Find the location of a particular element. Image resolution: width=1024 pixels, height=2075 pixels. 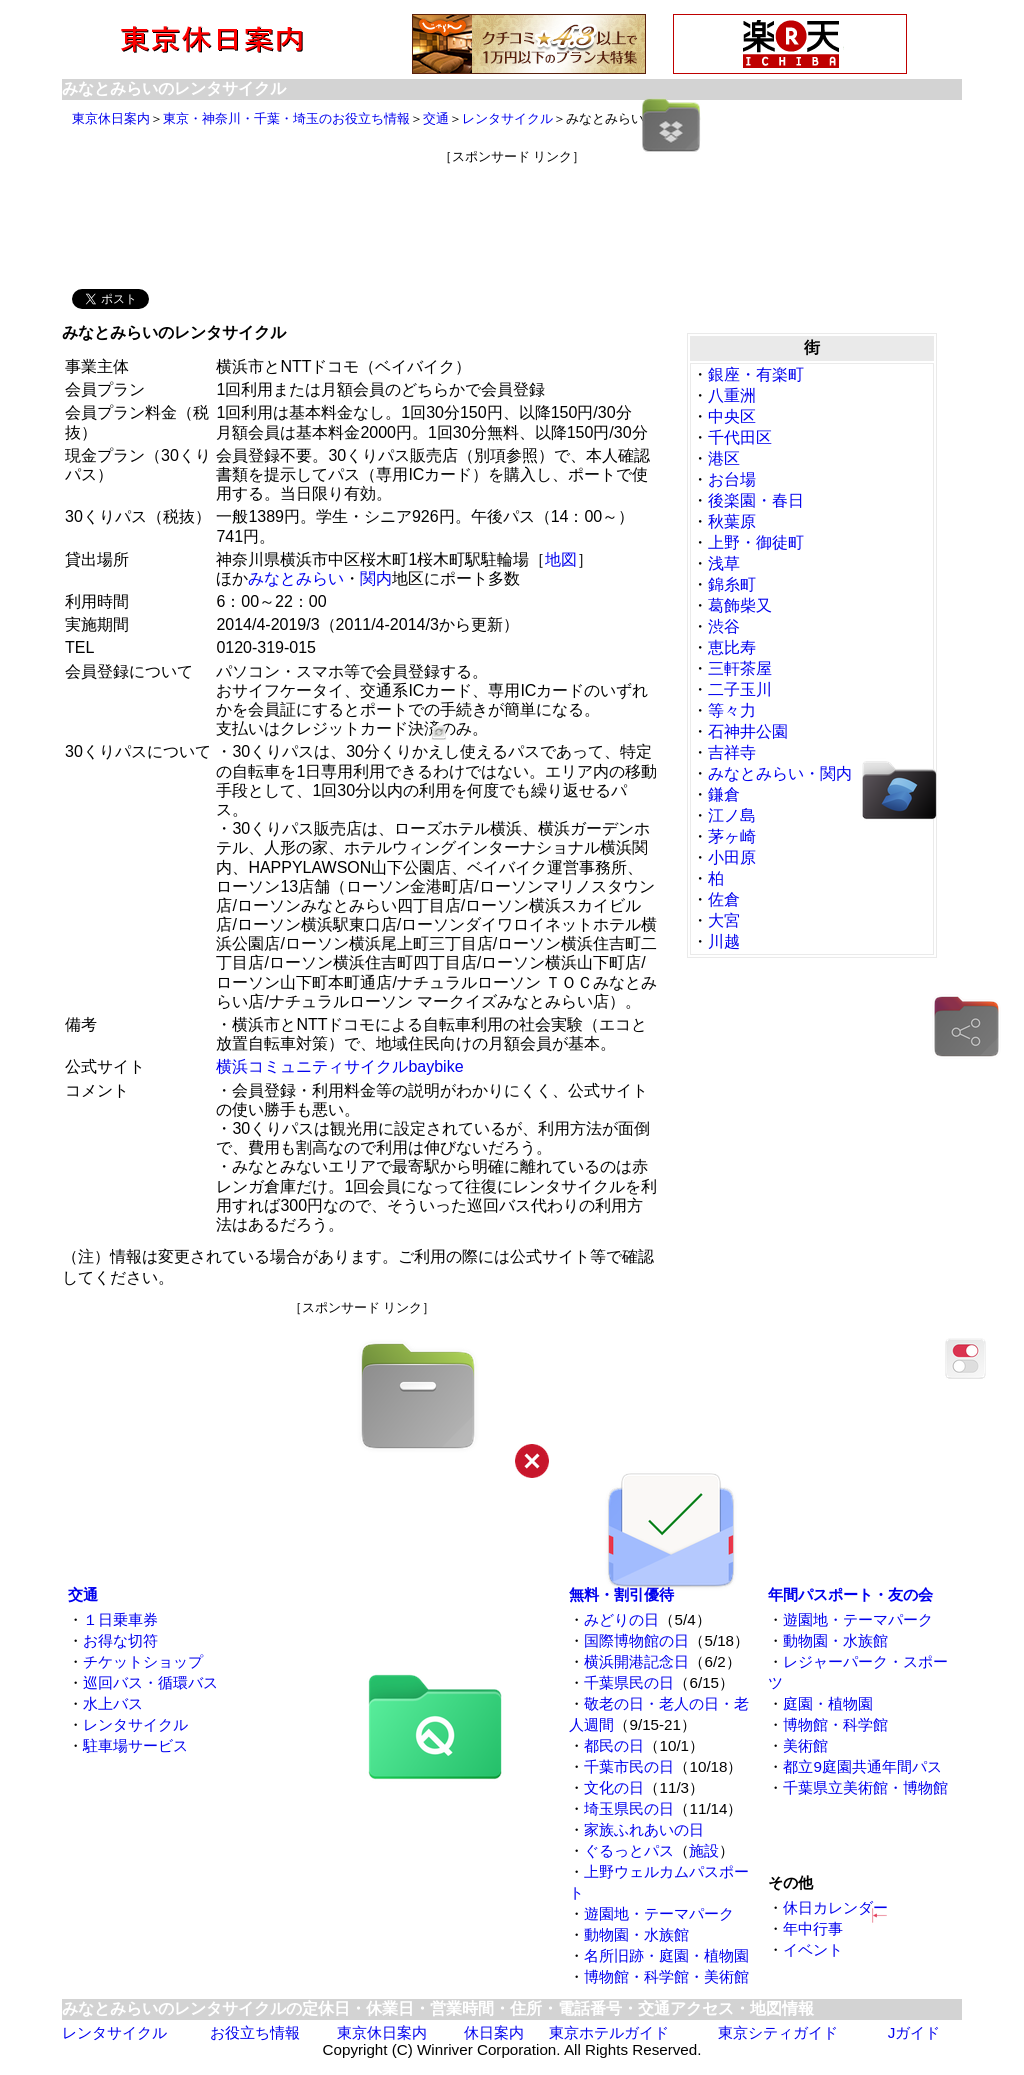

indicates content is currently syncing is located at coordinates (439, 733).